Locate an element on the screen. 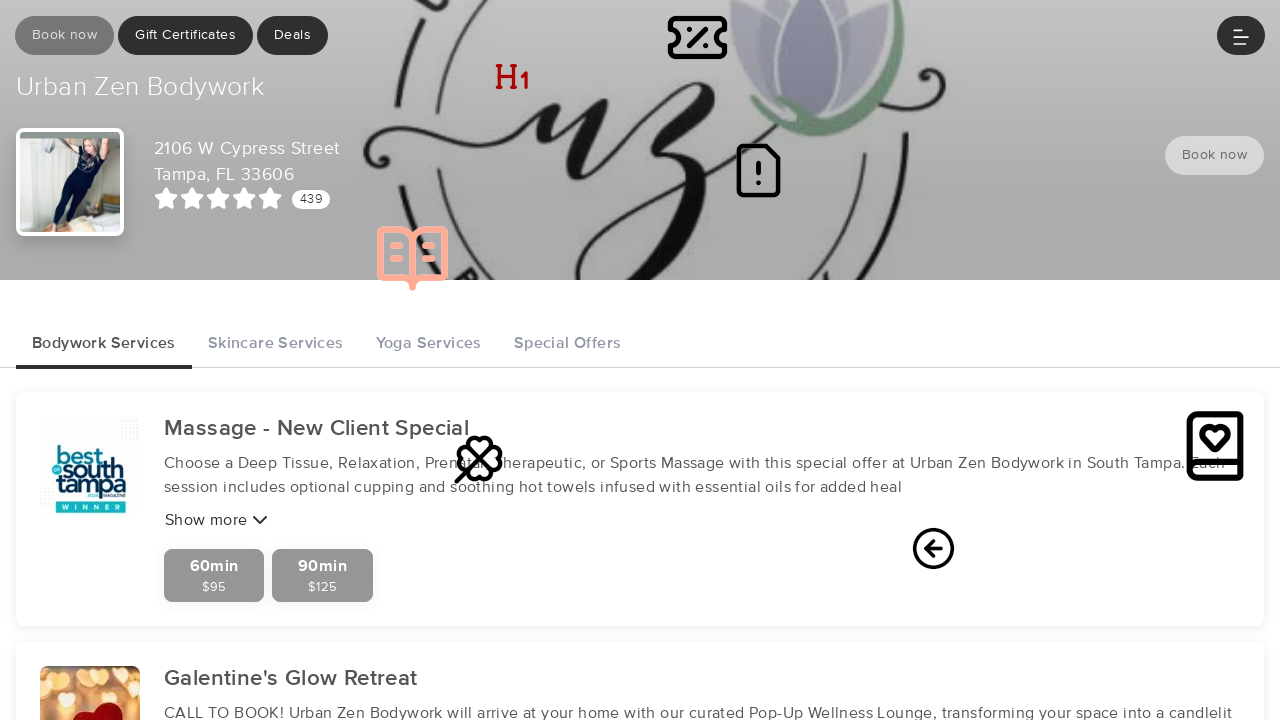  view your favorite books is located at coordinates (1215, 446).